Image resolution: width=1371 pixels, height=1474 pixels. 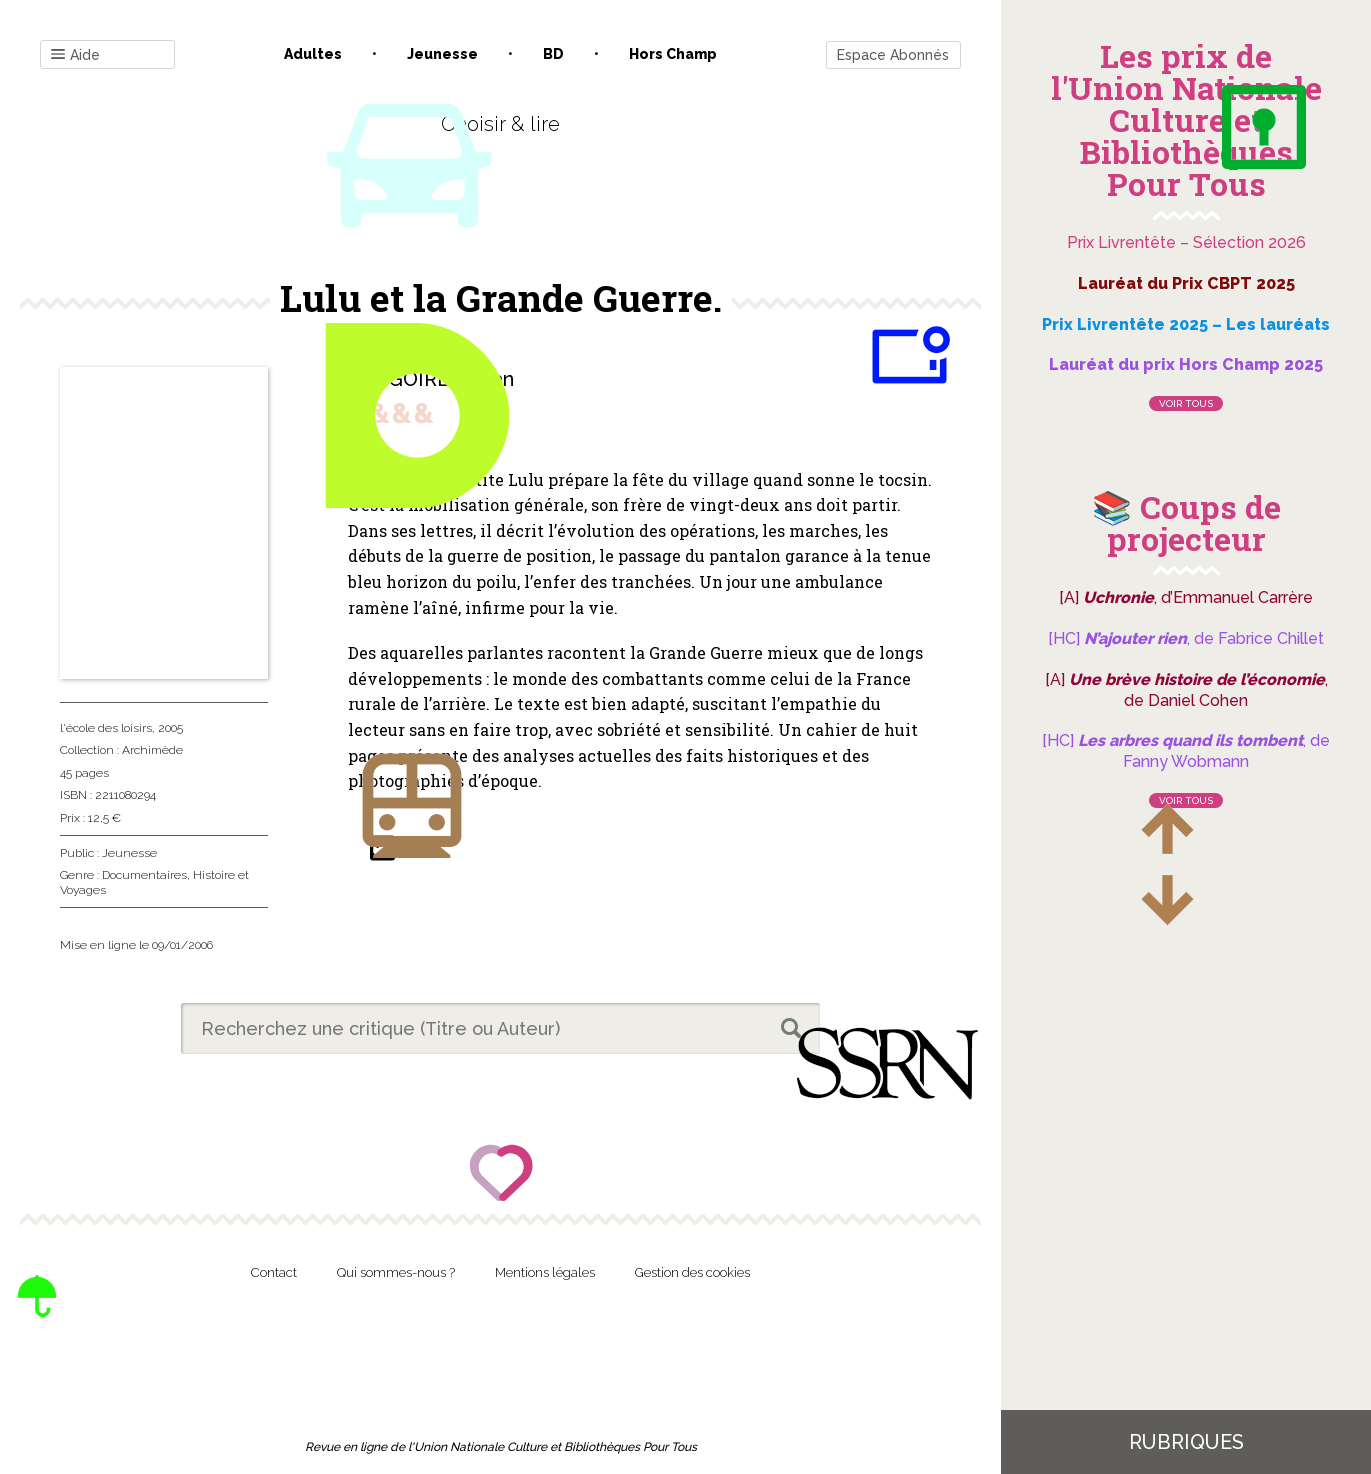 I want to click on view subway or metro transit options, so click(x=412, y=803).